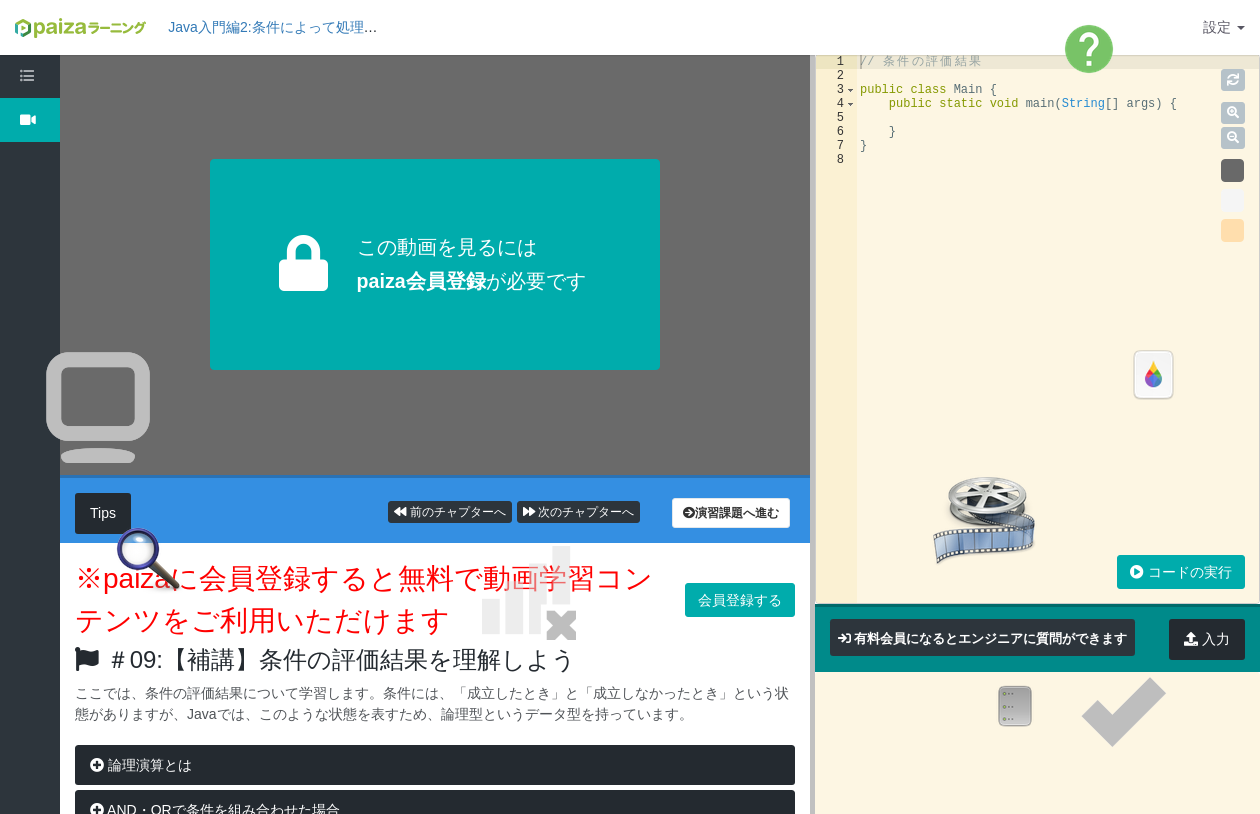 The image size is (1260, 814). What do you see at coordinates (148, 559) in the screenshot?
I see `search for items or content` at bounding box center [148, 559].